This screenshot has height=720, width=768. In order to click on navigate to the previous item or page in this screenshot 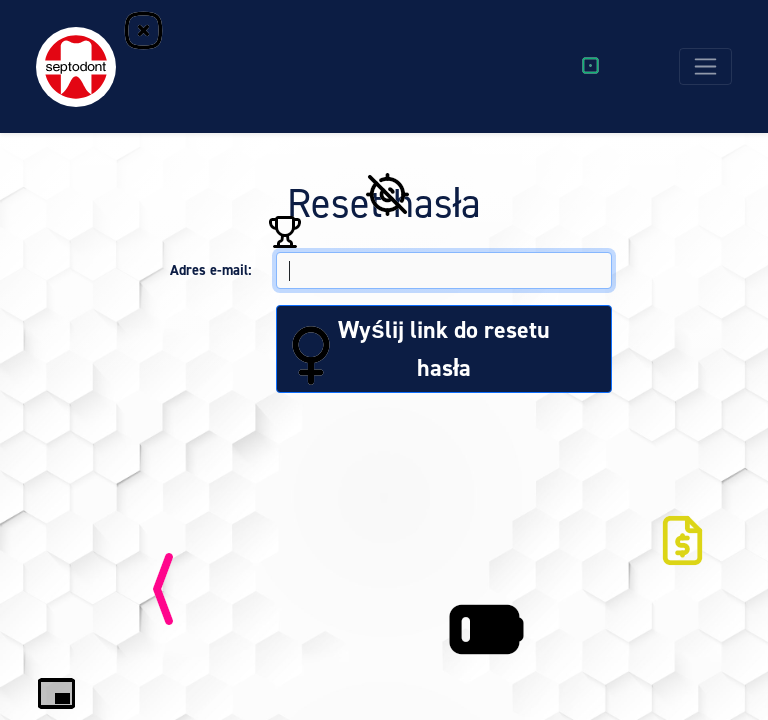, I will do `click(165, 589)`.